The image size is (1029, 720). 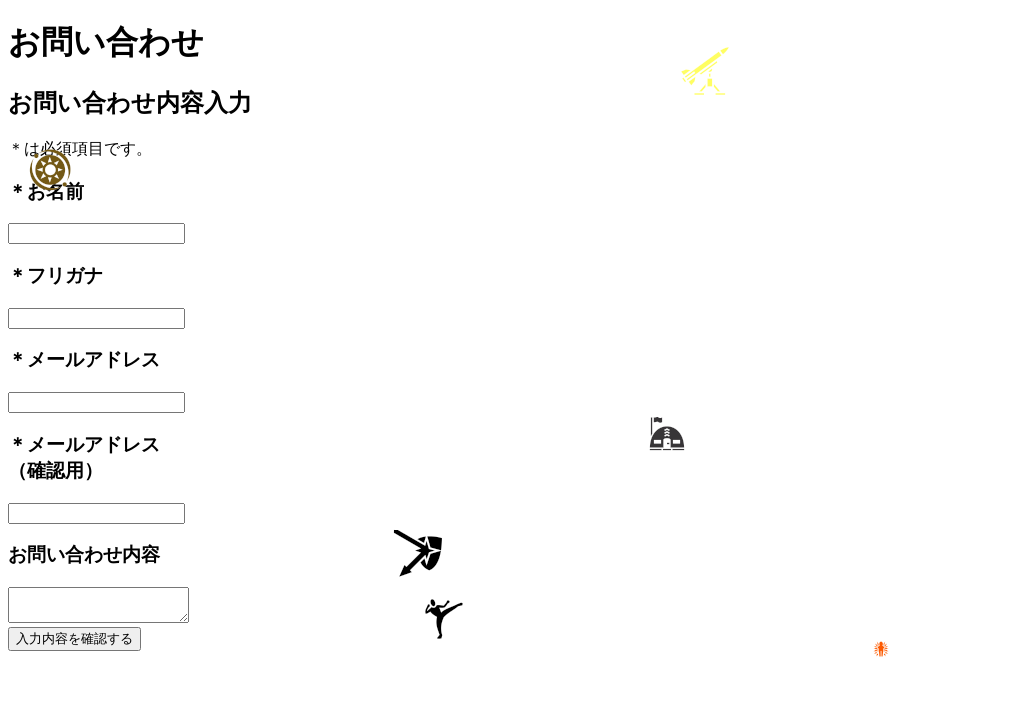 What do you see at coordinates (881, 649) in the screenshot?
I see `activate frost aura ability` at bounding box center [881, 649].